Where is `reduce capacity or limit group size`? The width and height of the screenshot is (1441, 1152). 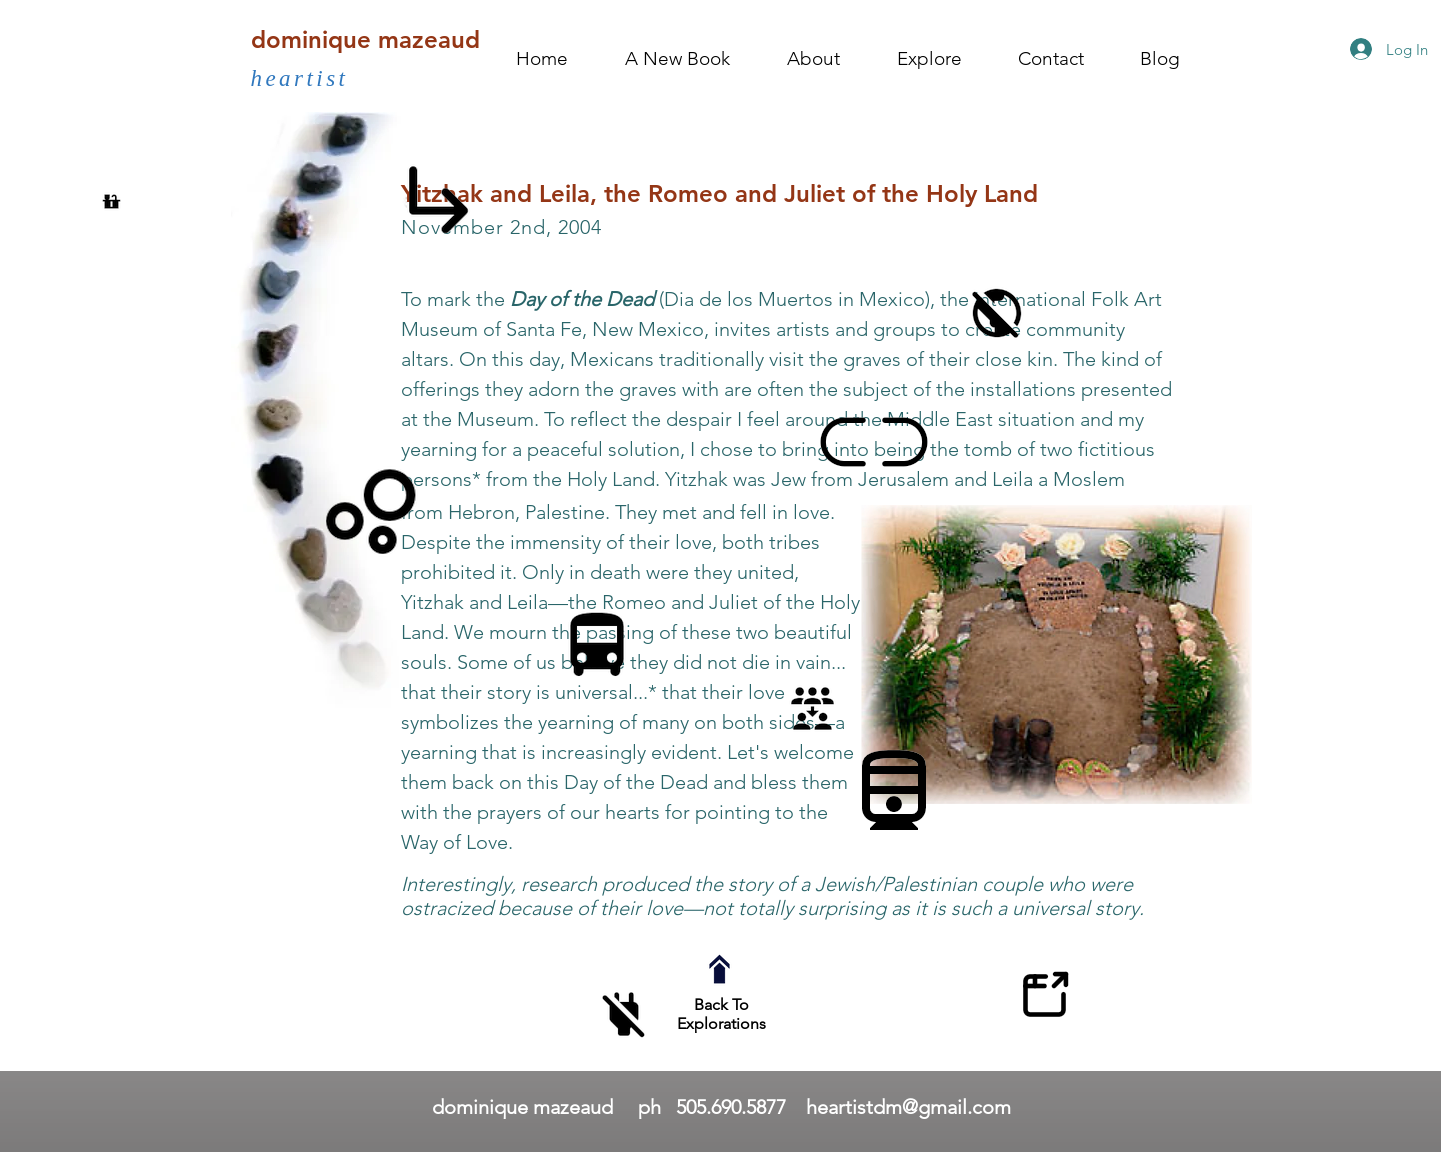
reduce capacity or limit group size is located at coordinates (812, 708).